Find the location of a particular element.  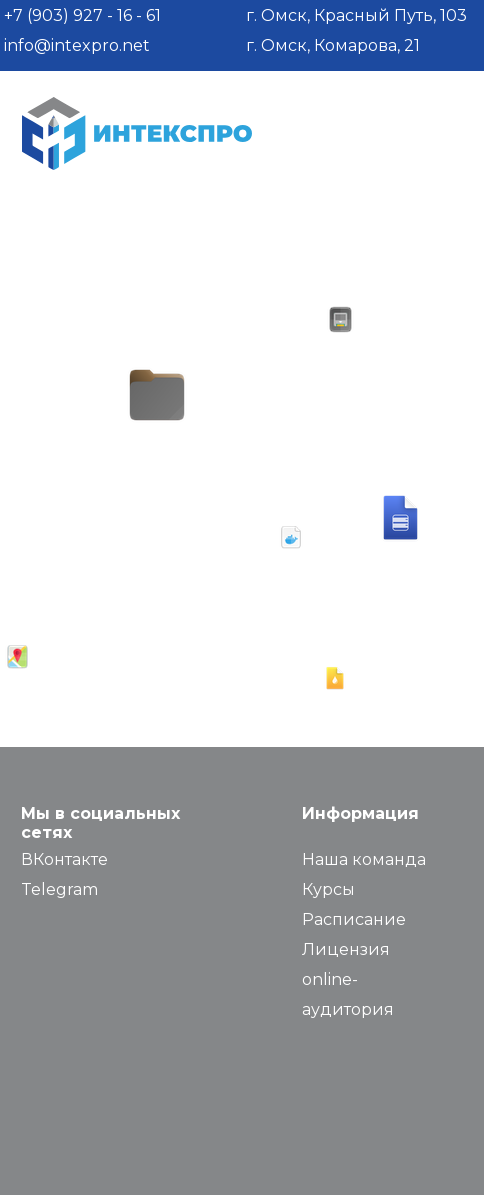

SMB network workgroup file type is located at coordinates (400, 518).